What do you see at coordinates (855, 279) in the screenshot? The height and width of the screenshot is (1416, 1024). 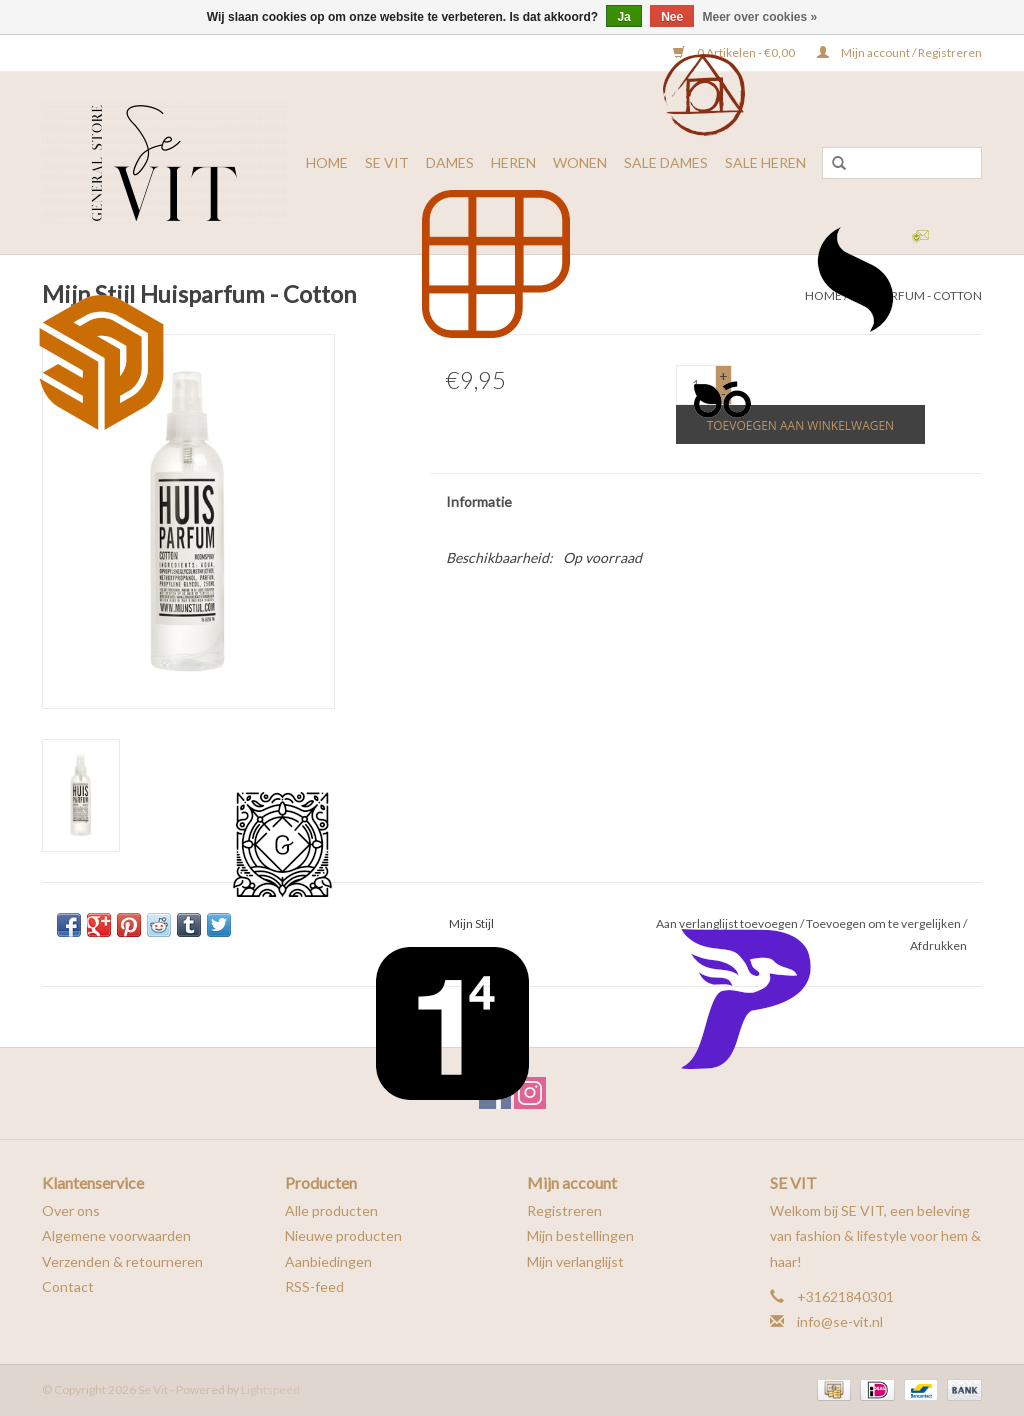 I see `sencha framework branding logo` at bounding box center [855, 279].